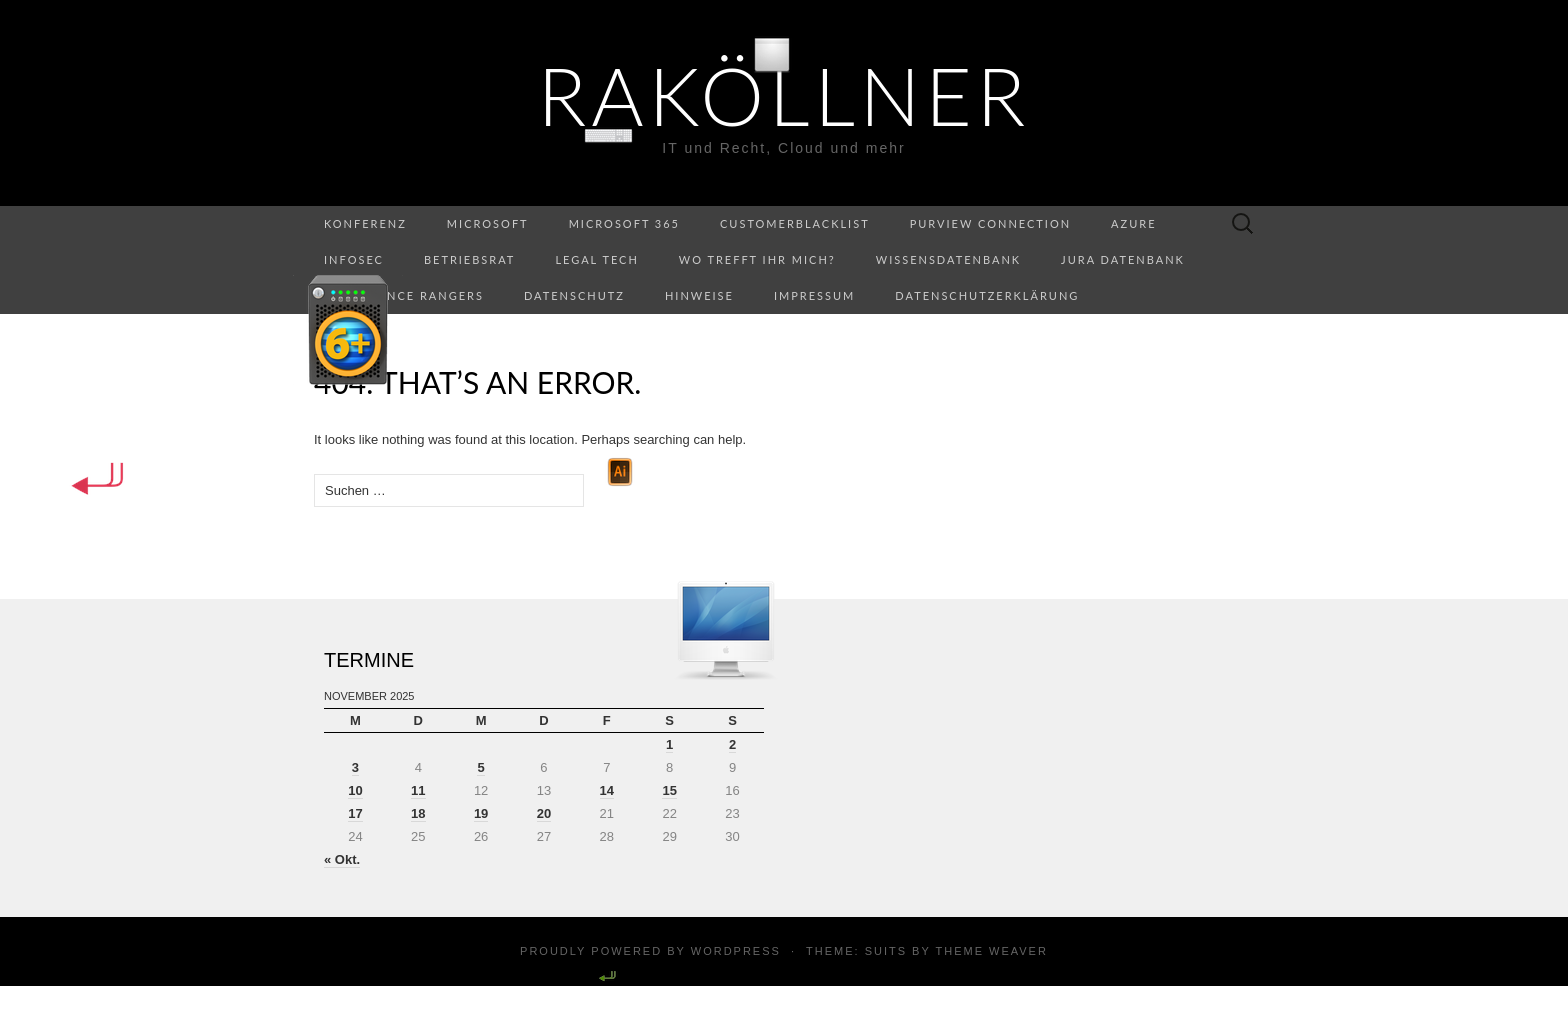 Image resolution: width=1568 pixels, height=1032 pixels. Describe the element at coordinates (348, 330) in the screenshot. I see `RAID 6+ storage configuration or disk array` at that location.